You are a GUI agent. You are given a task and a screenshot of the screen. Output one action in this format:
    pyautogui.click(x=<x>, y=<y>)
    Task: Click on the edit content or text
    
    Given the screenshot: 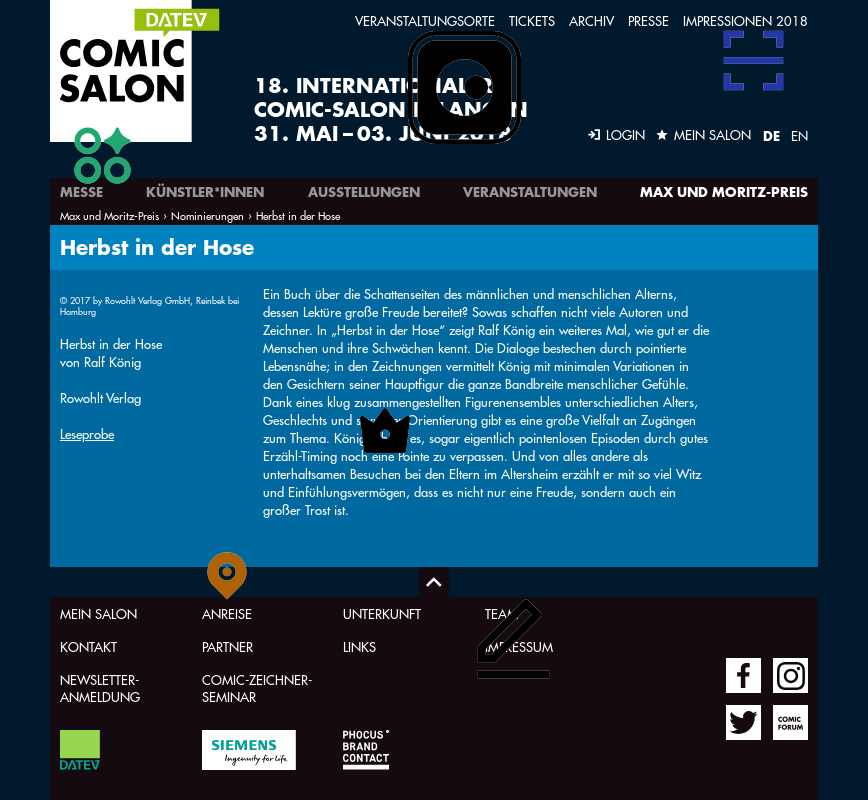 What is the action you would take?
    pyautogui.click(x=513, y=639)
    